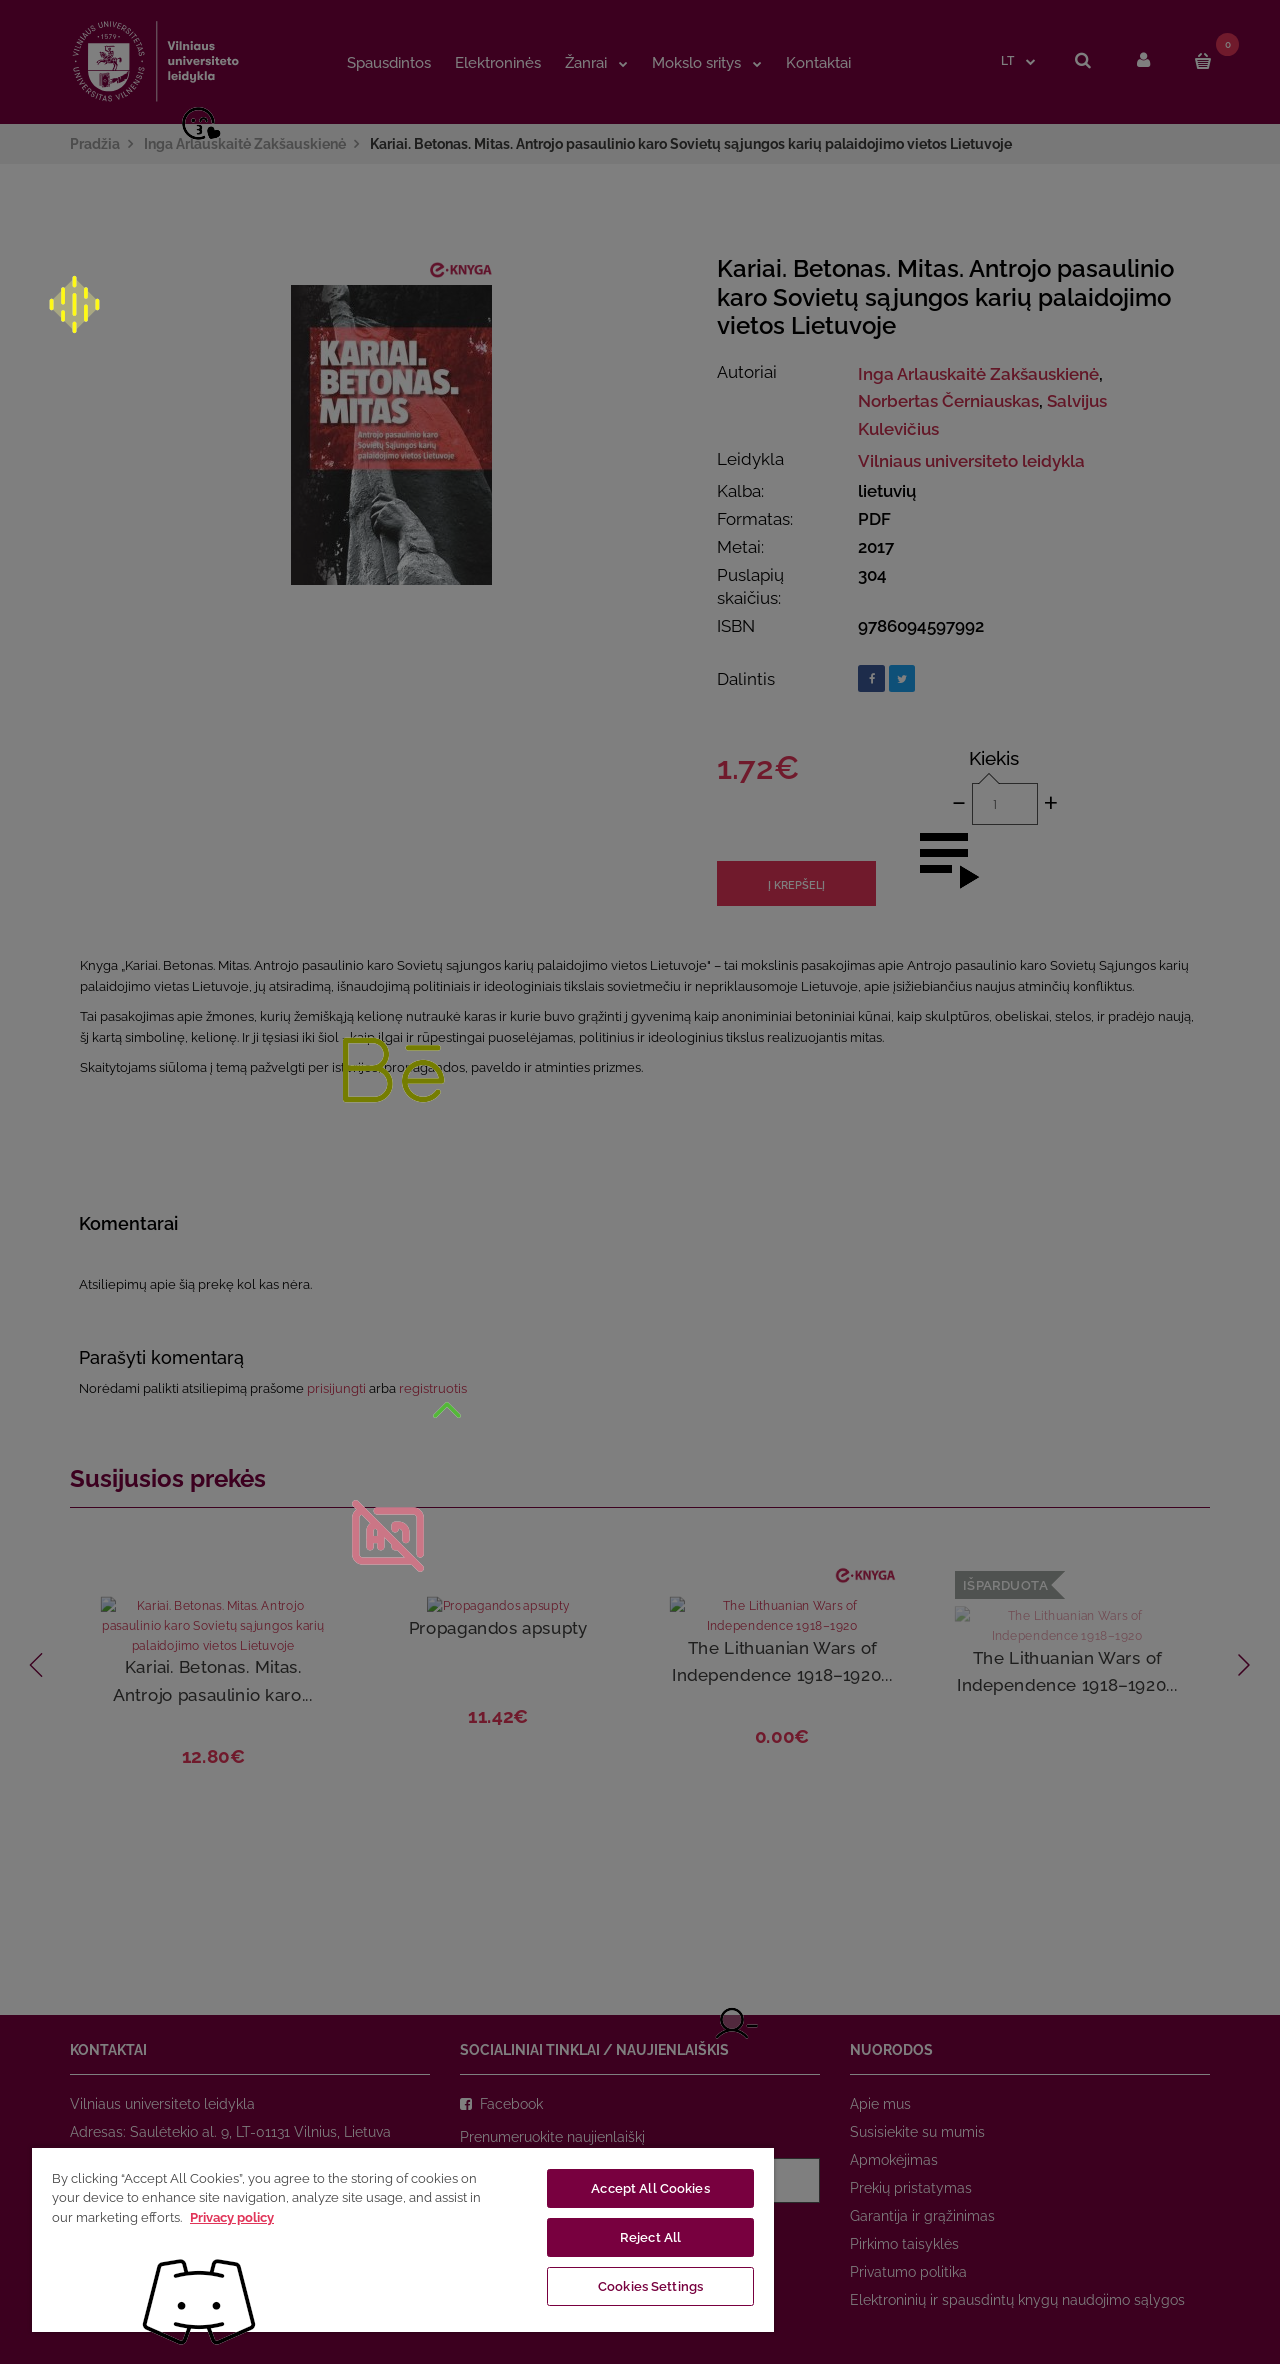  What do you see at coordinates (952, 857) in the screenshot?
I see `play all items in a playlist` at bounding box center [952, 857].